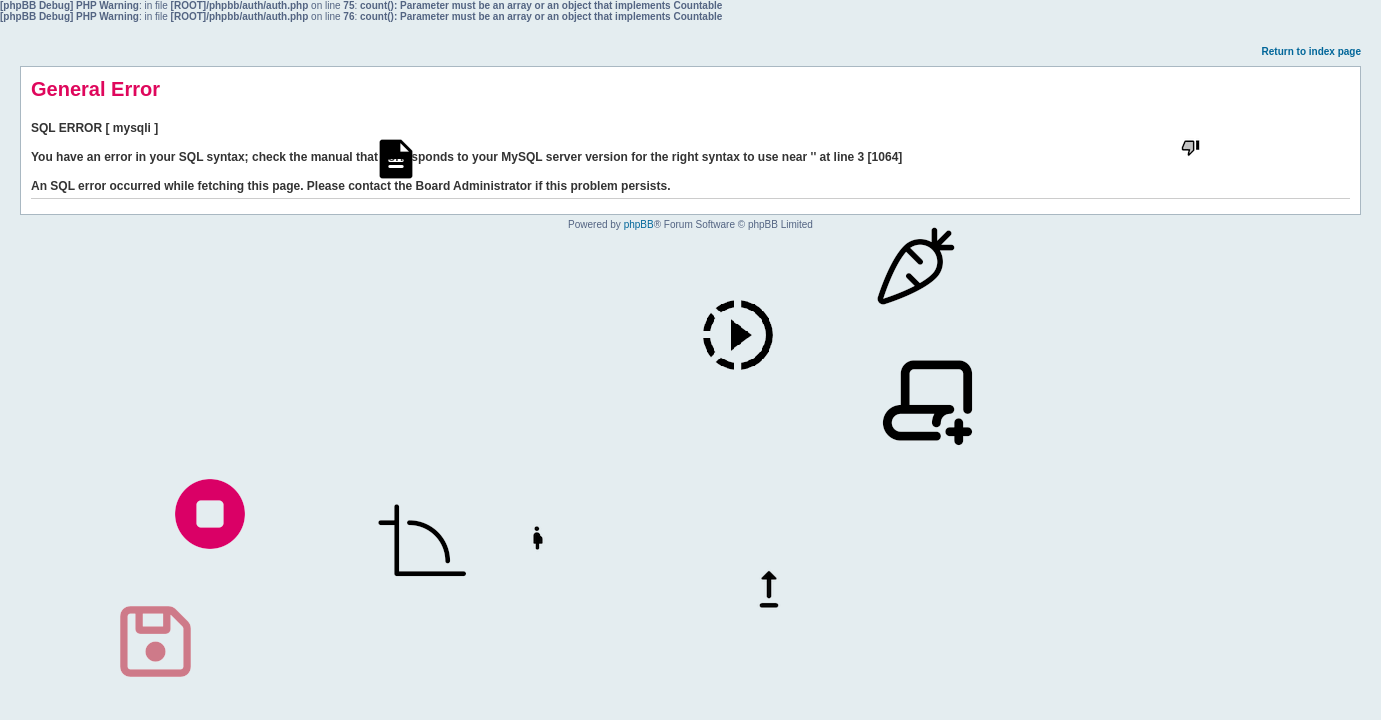 The height and width of the screenshot is (720, 1381). Describe the element at coordinates (927, 400) in the screenshot. I see `create a new script or document` at that location.